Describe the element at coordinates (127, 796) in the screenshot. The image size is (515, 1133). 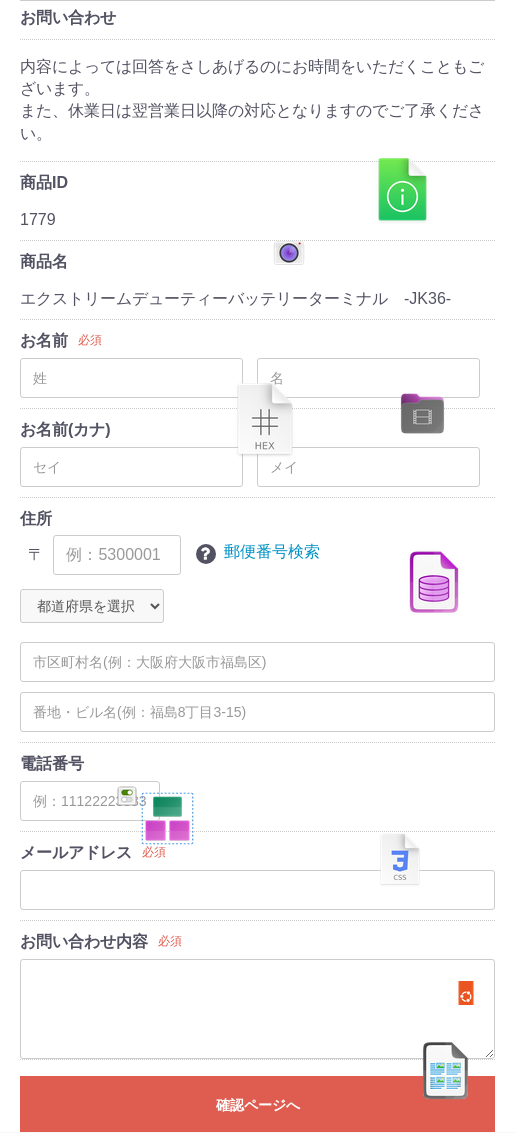
I see `open system settings or preferences` at that location.